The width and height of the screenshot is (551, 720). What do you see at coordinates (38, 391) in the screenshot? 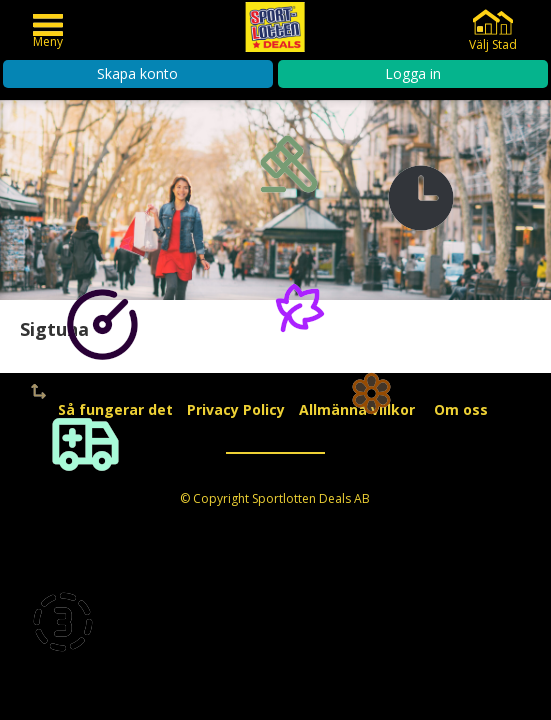
I see `indicates a path or vector direction` at bounding box center [38, 391].